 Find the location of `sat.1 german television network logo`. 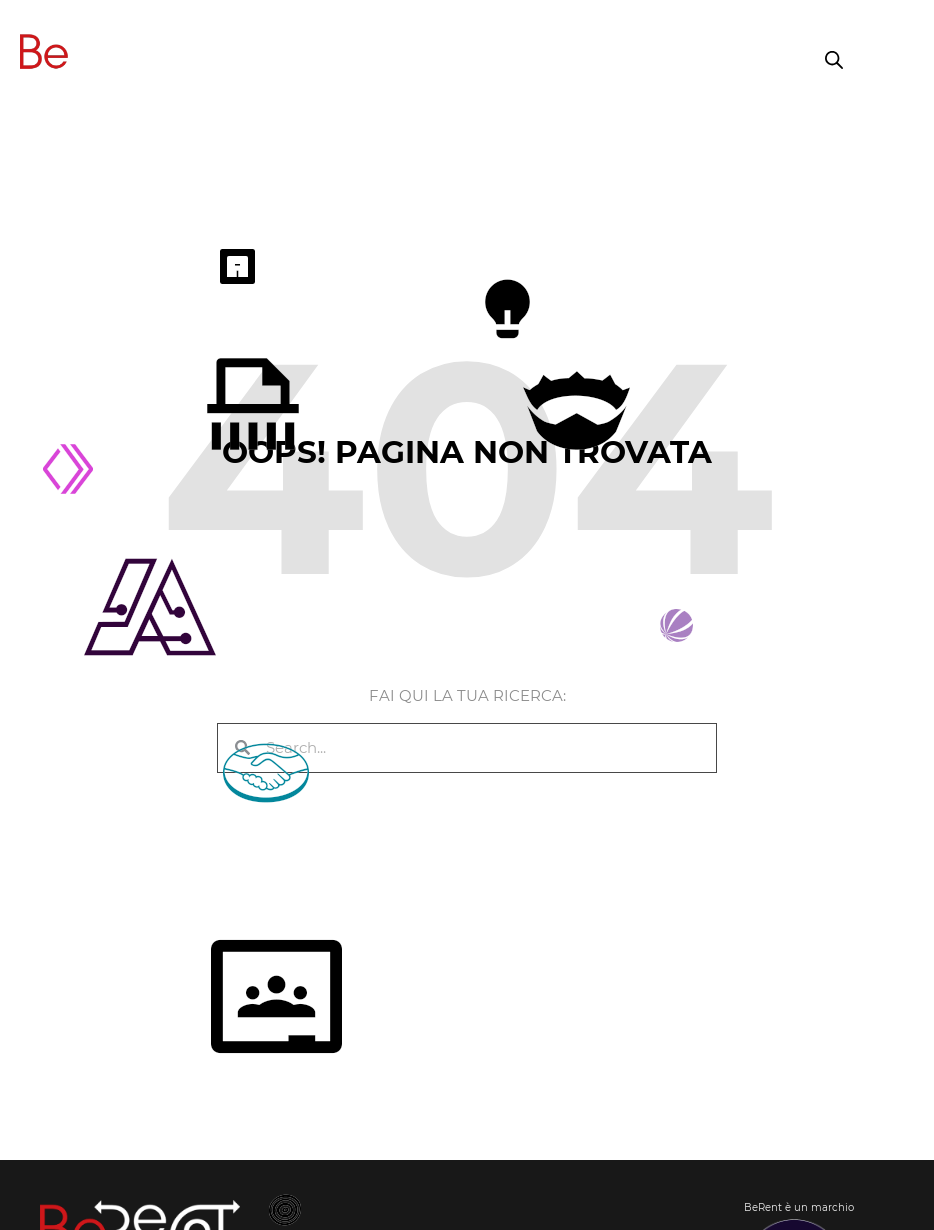

sat.1 german television network logo is located at coordinates (676, 625).